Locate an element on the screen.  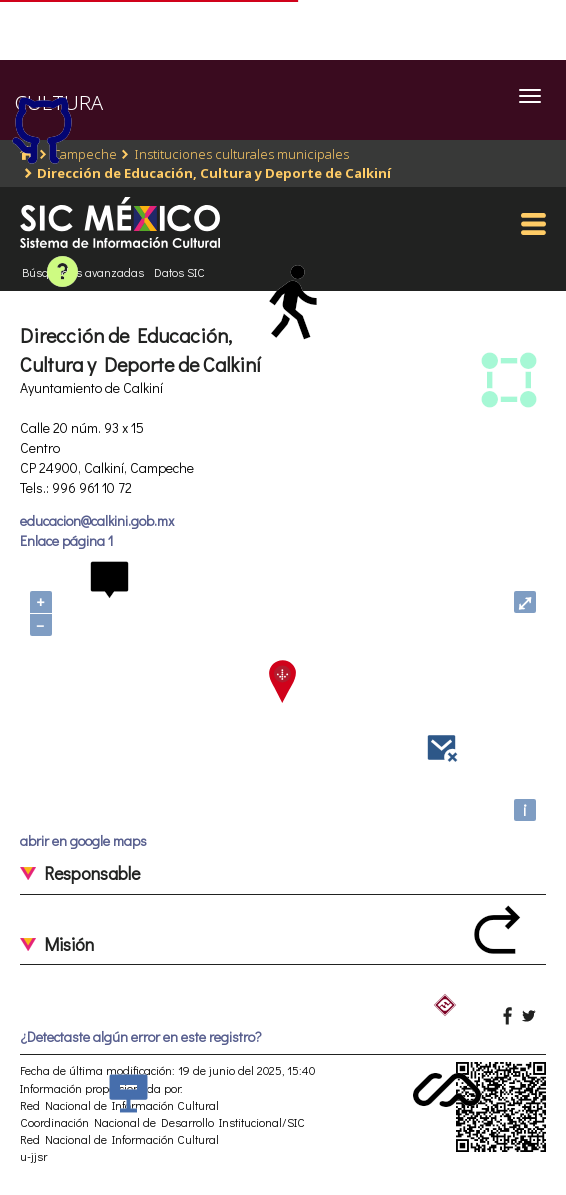
access shape tools or vector editing is located at coordinates (509, 380).